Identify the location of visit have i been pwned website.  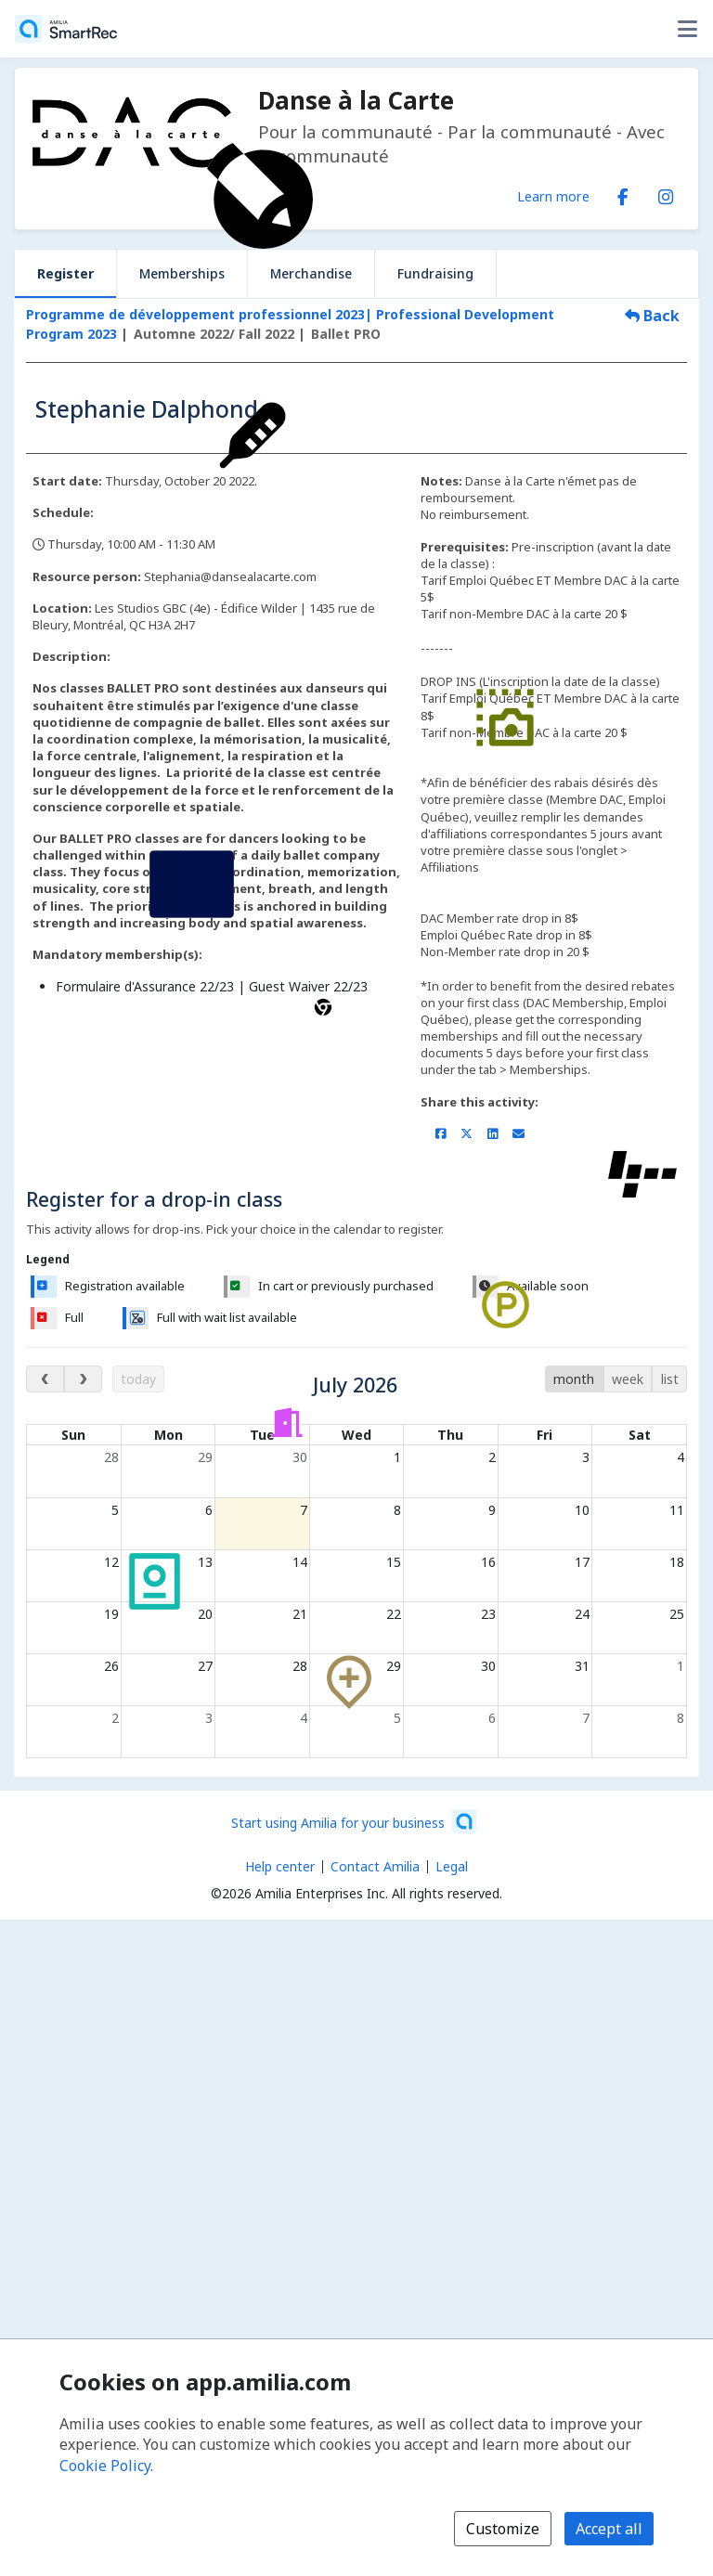
(642, 1174).